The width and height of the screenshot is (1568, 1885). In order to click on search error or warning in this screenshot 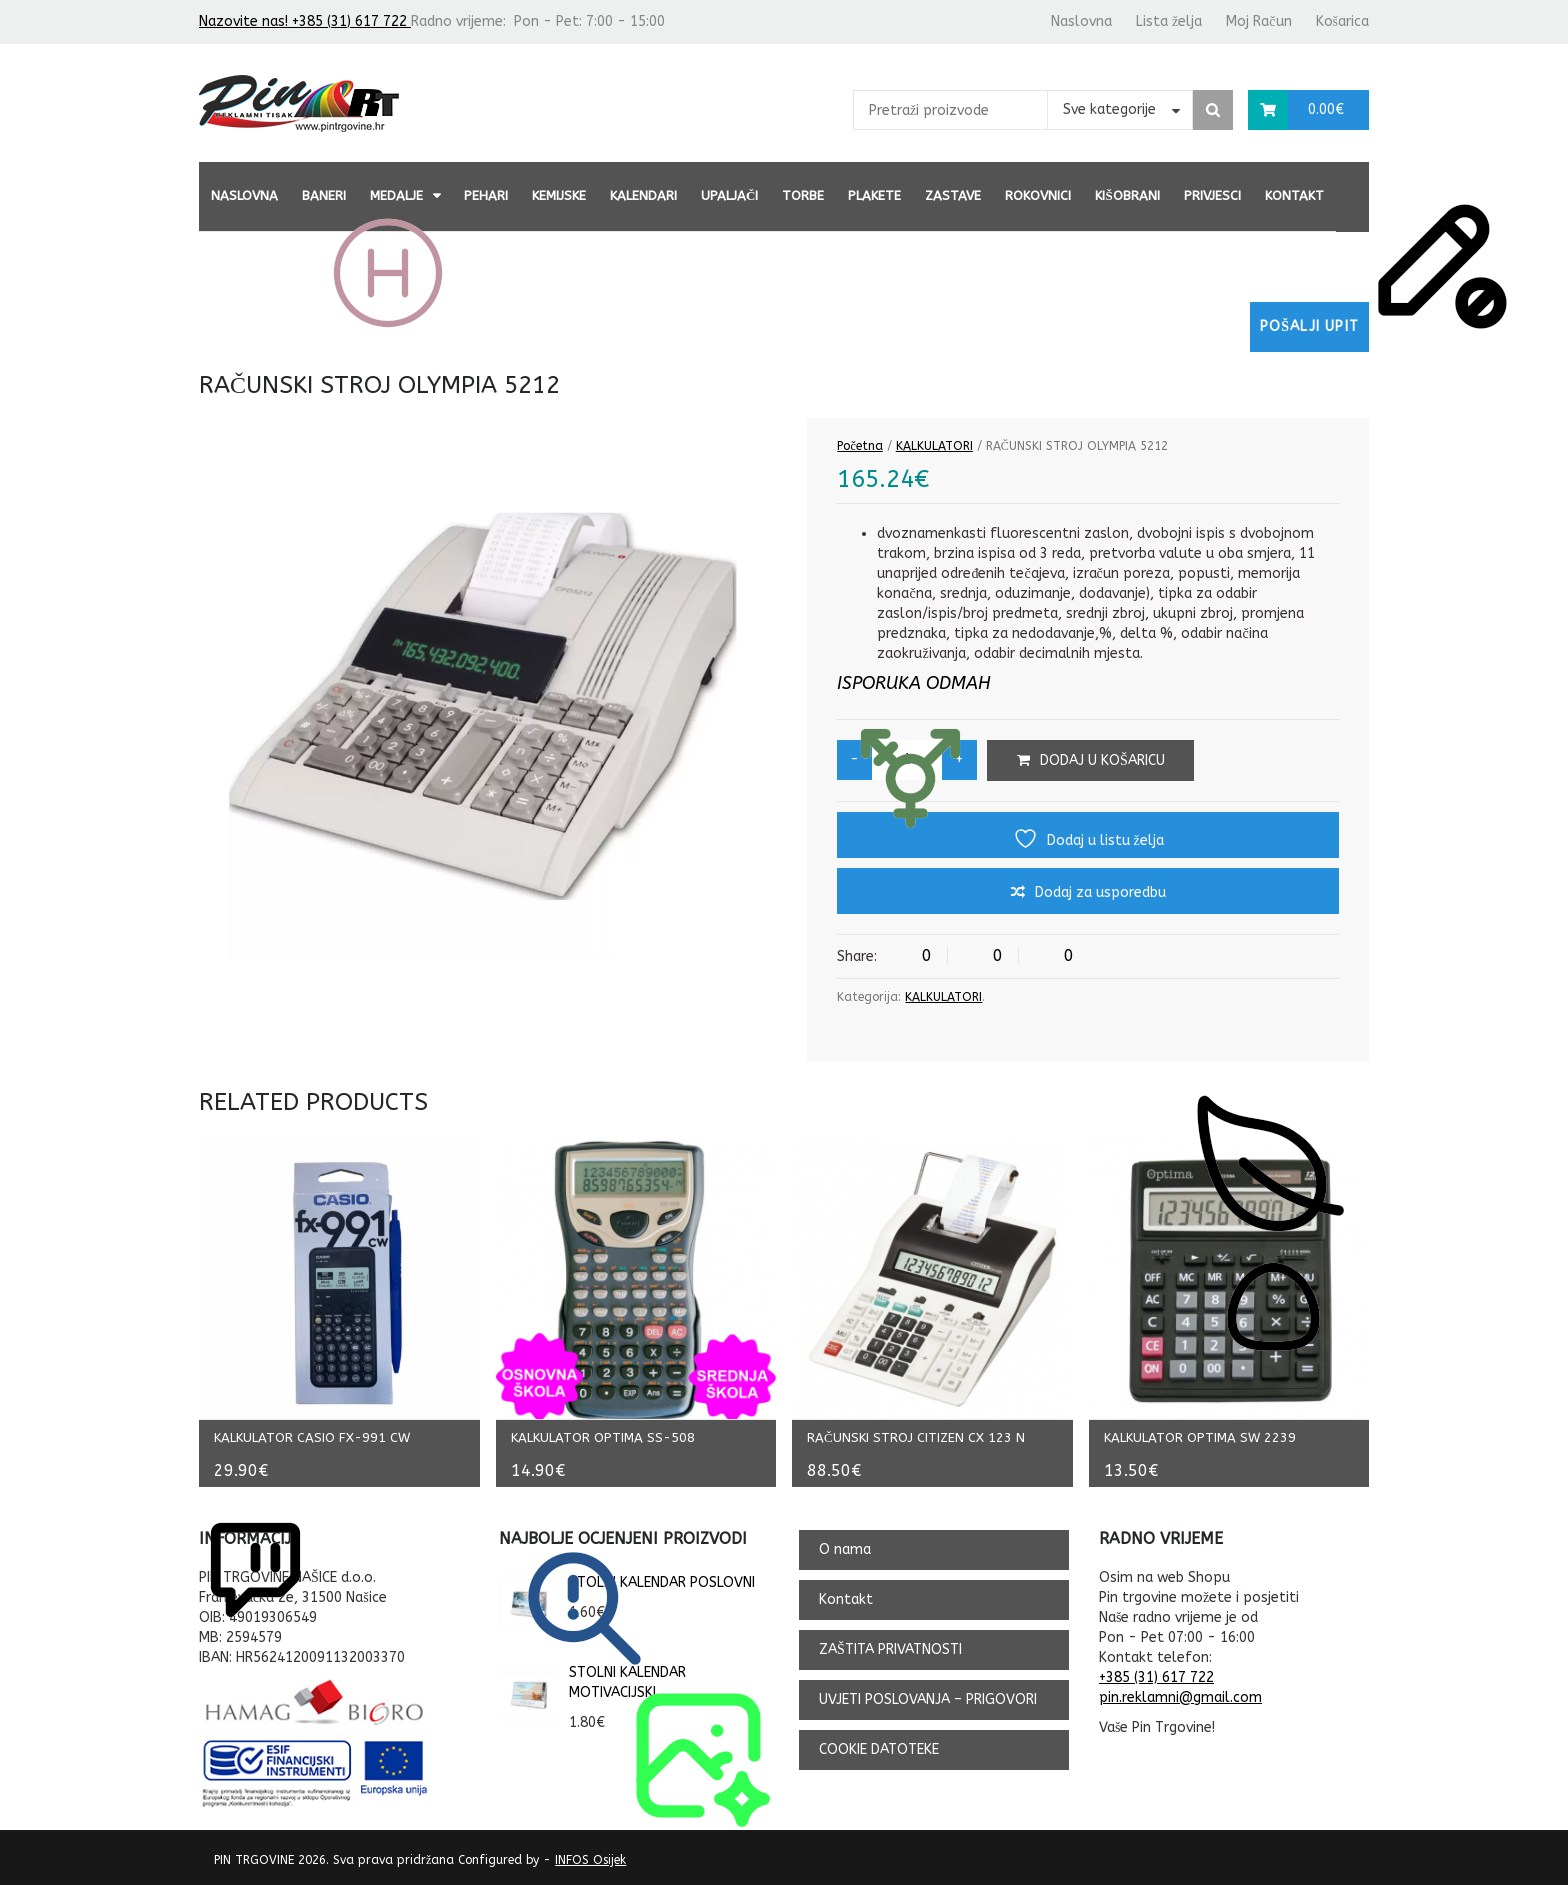, I will do `click(584, 1608)`.